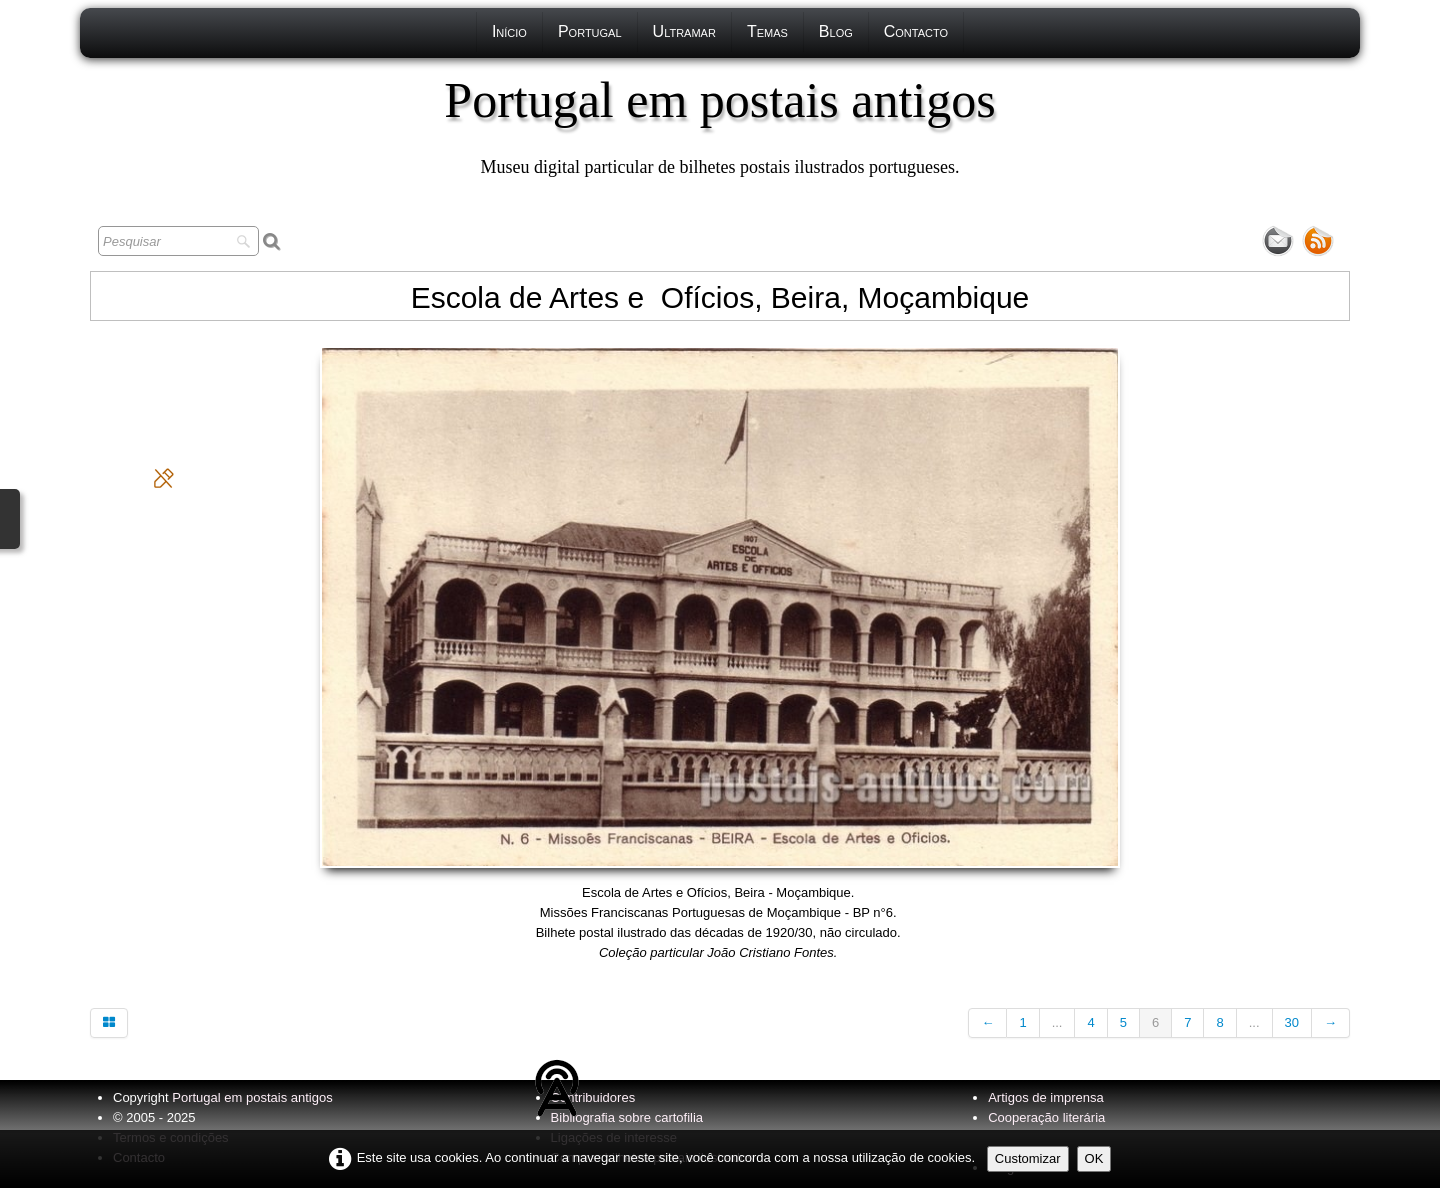  What do you see at coordinates (557, 1089) in the screenshot?
I see `indicates cellular network signal or coverage` at bounding box center [557, 1089].